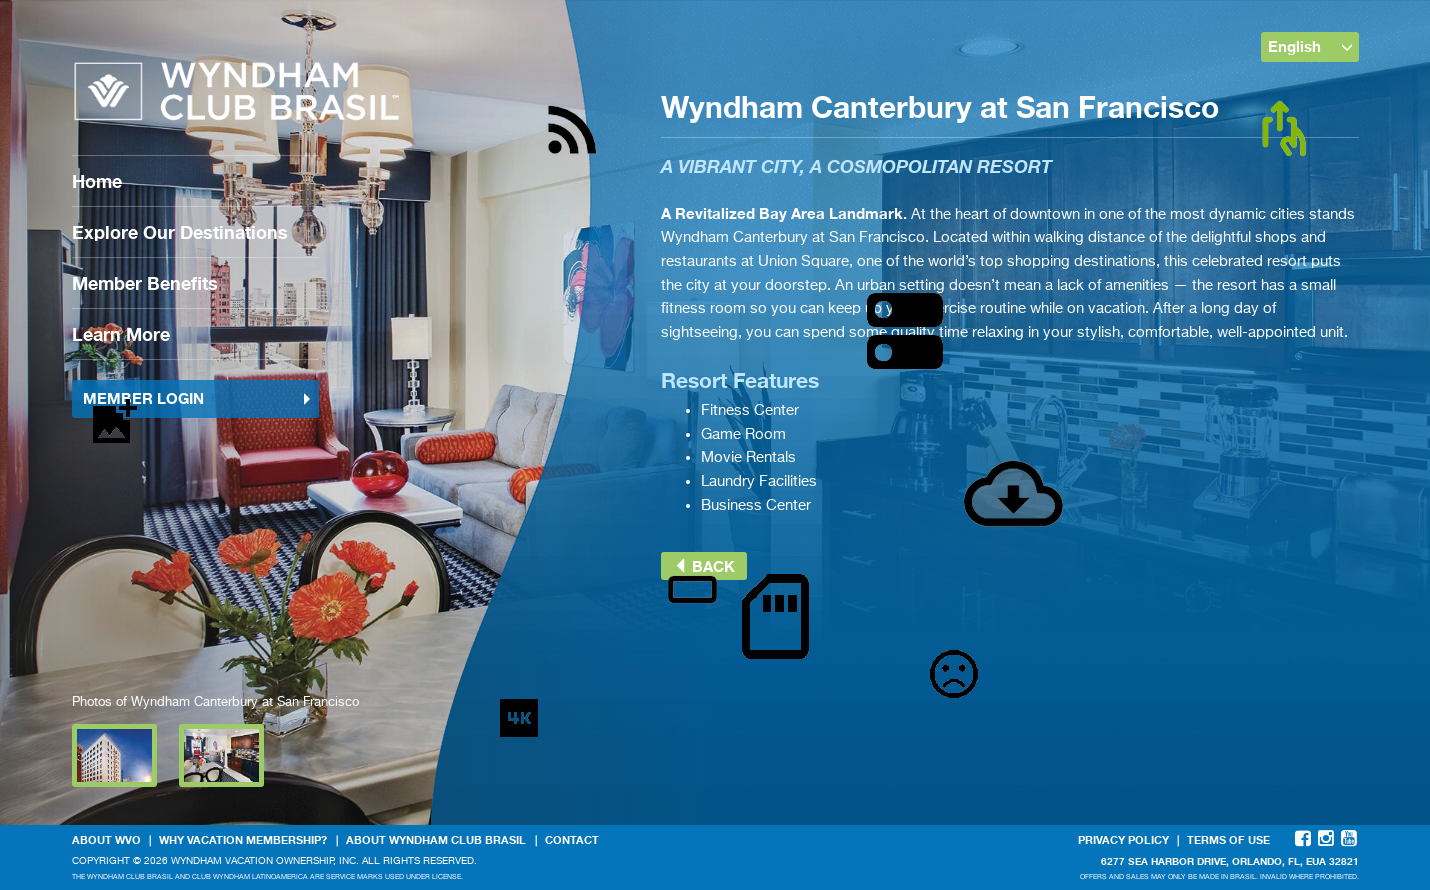 Image resolution: width=1430 pixels, height=890 pixels. Describe the element at coordinates (1013, 493) in the screenshot. I see `download file from cloud storage` at that location.